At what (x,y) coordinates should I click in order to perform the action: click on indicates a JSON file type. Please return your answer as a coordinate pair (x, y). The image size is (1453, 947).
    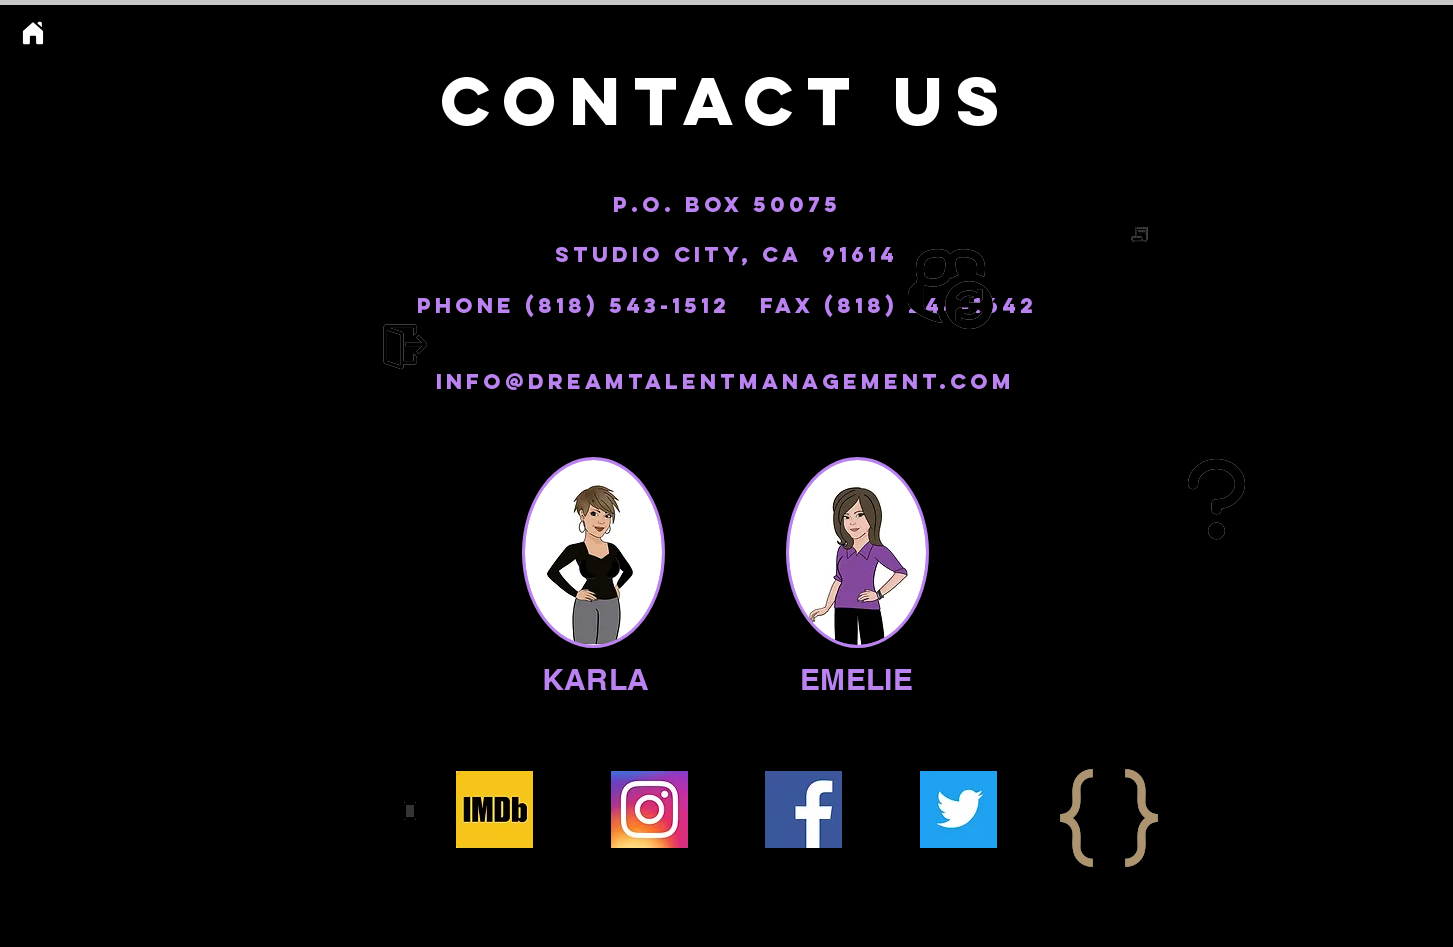
    Looking at the image, I should click on (1109, 818).